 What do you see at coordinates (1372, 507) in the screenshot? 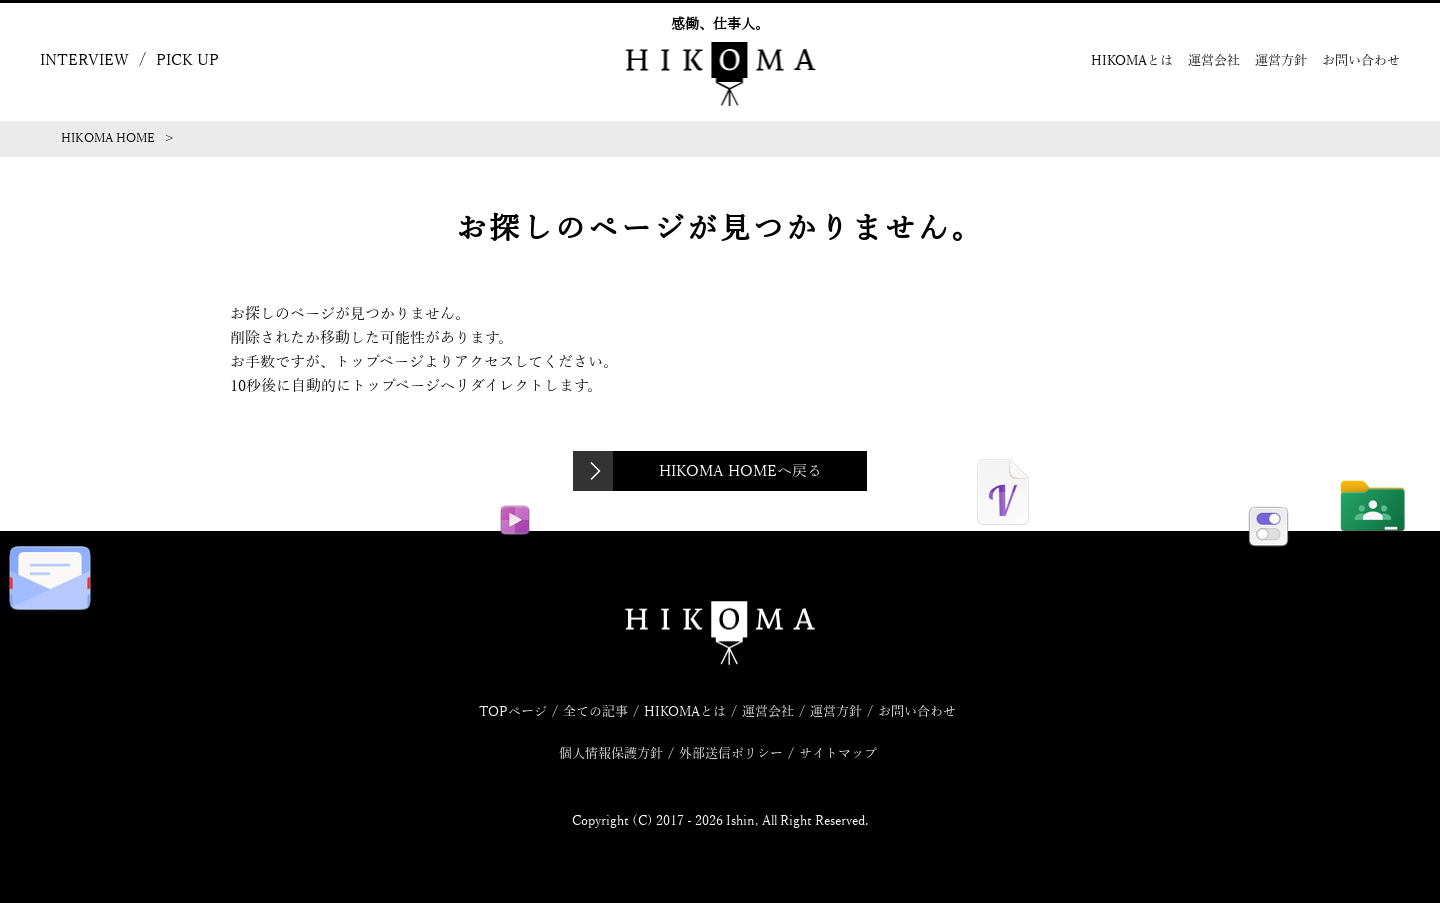
I see `open google classroom files folder` at bounding box center [1372, 507].